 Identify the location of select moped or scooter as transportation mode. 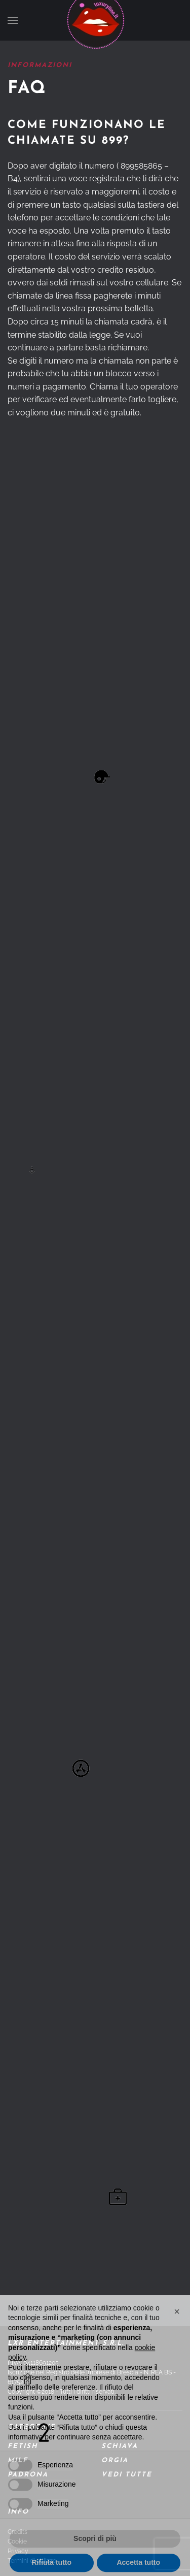
(27, 2379).